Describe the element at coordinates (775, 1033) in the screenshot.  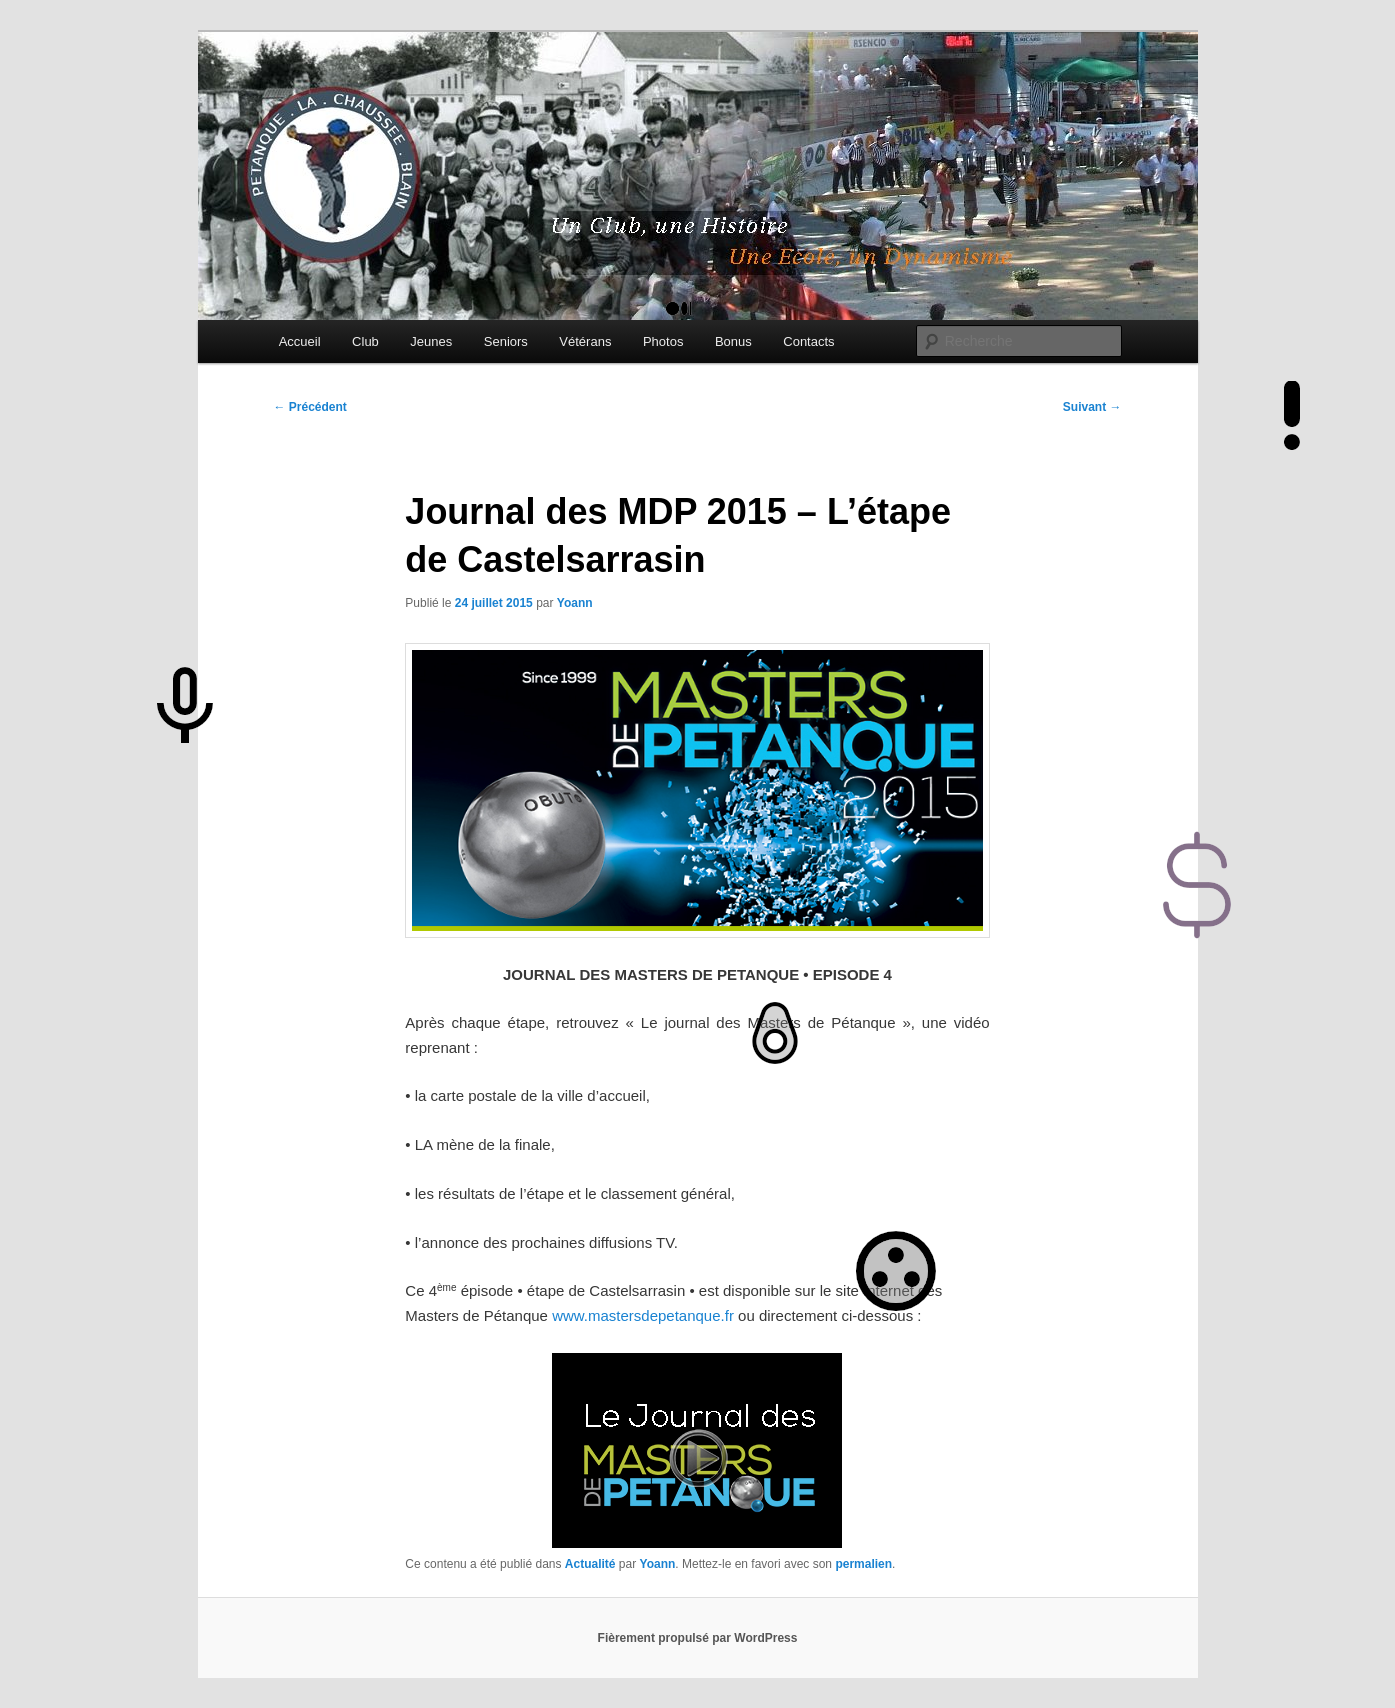
I see `indicates healthy or vegetarian food options` at that location.